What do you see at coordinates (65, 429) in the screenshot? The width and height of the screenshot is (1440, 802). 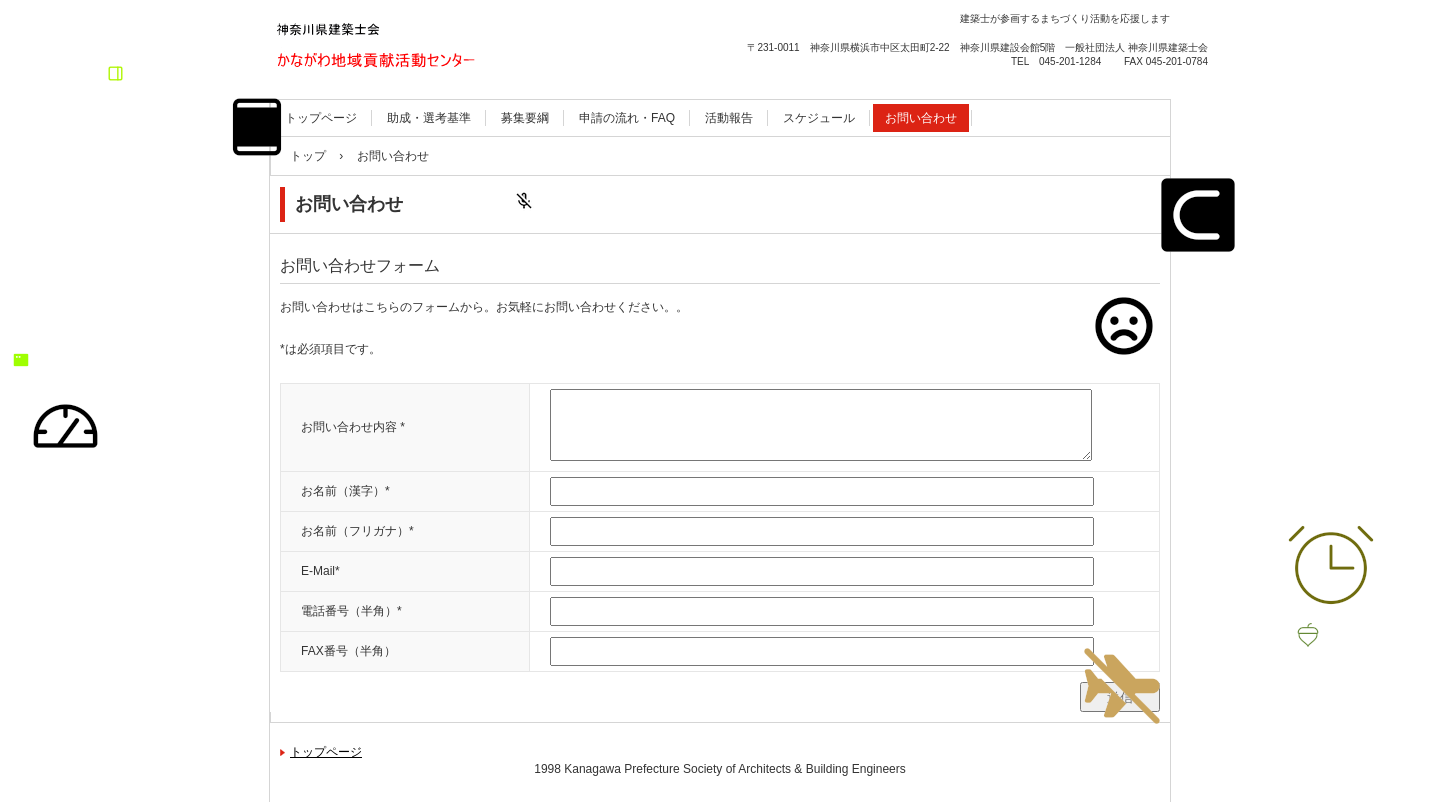 I see `view performance metrics or speed` at bounding box center [65, 429].